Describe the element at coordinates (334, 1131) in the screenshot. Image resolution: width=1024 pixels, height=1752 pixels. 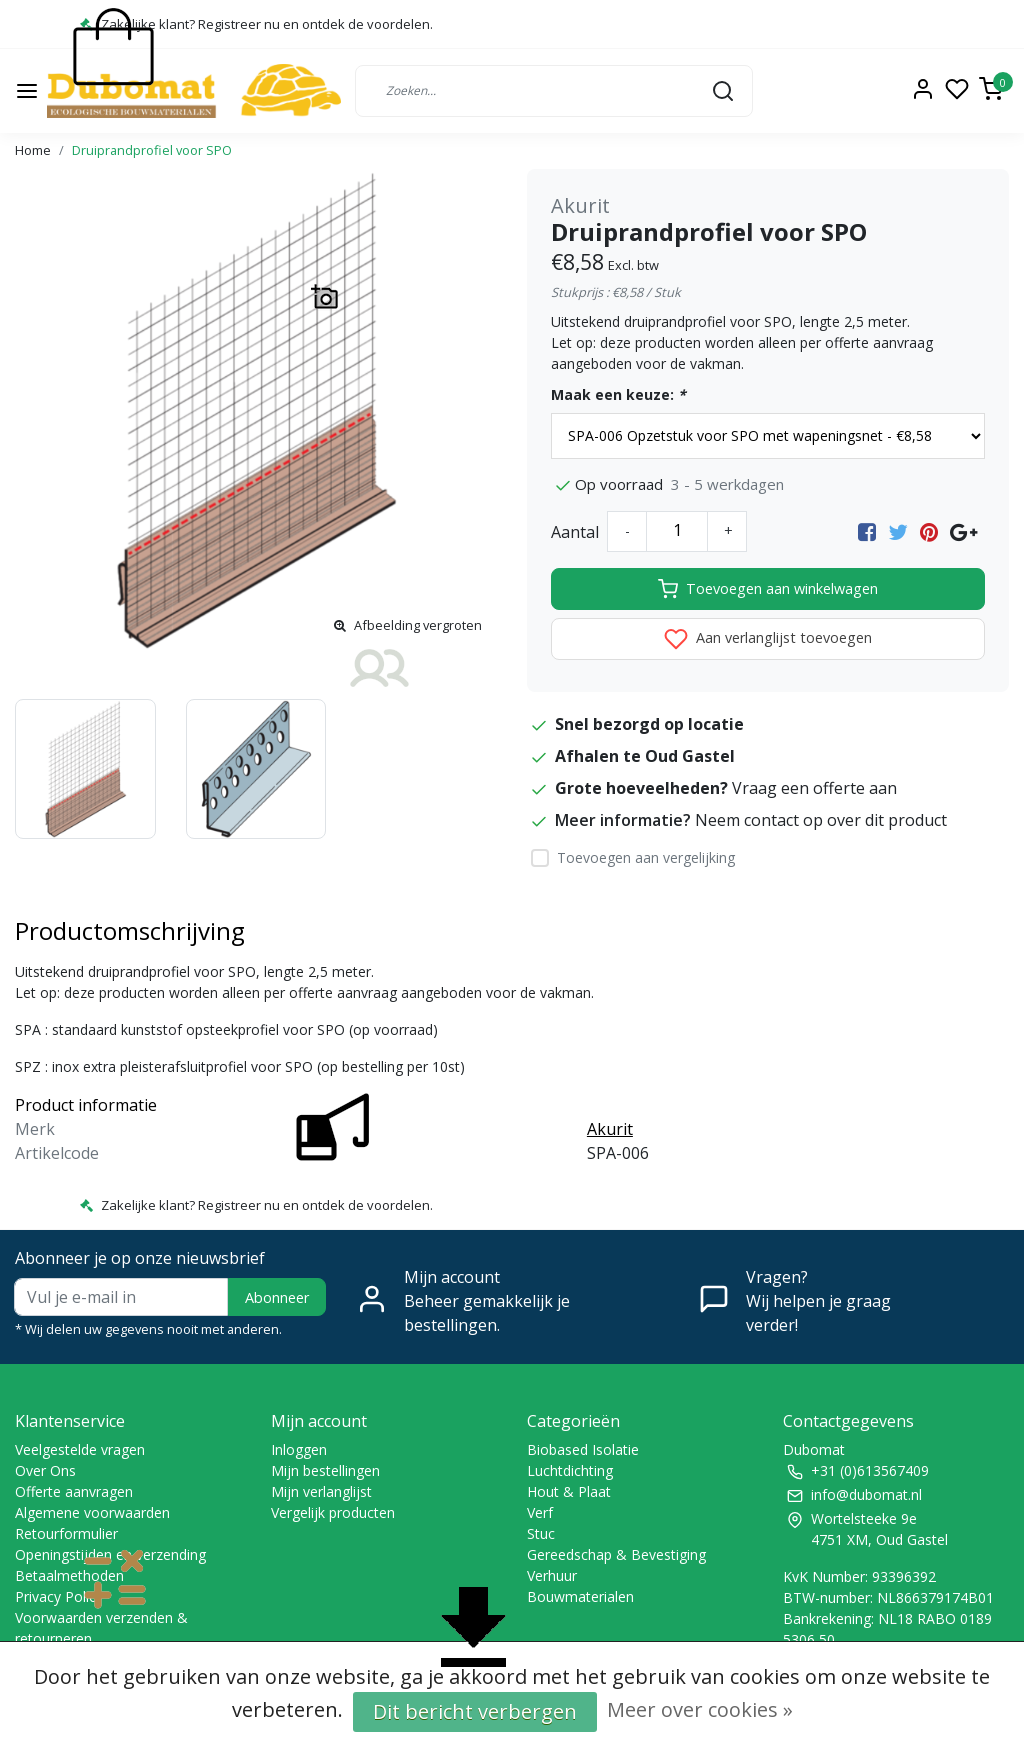
I see `construction or building equipment indicator` at that location.